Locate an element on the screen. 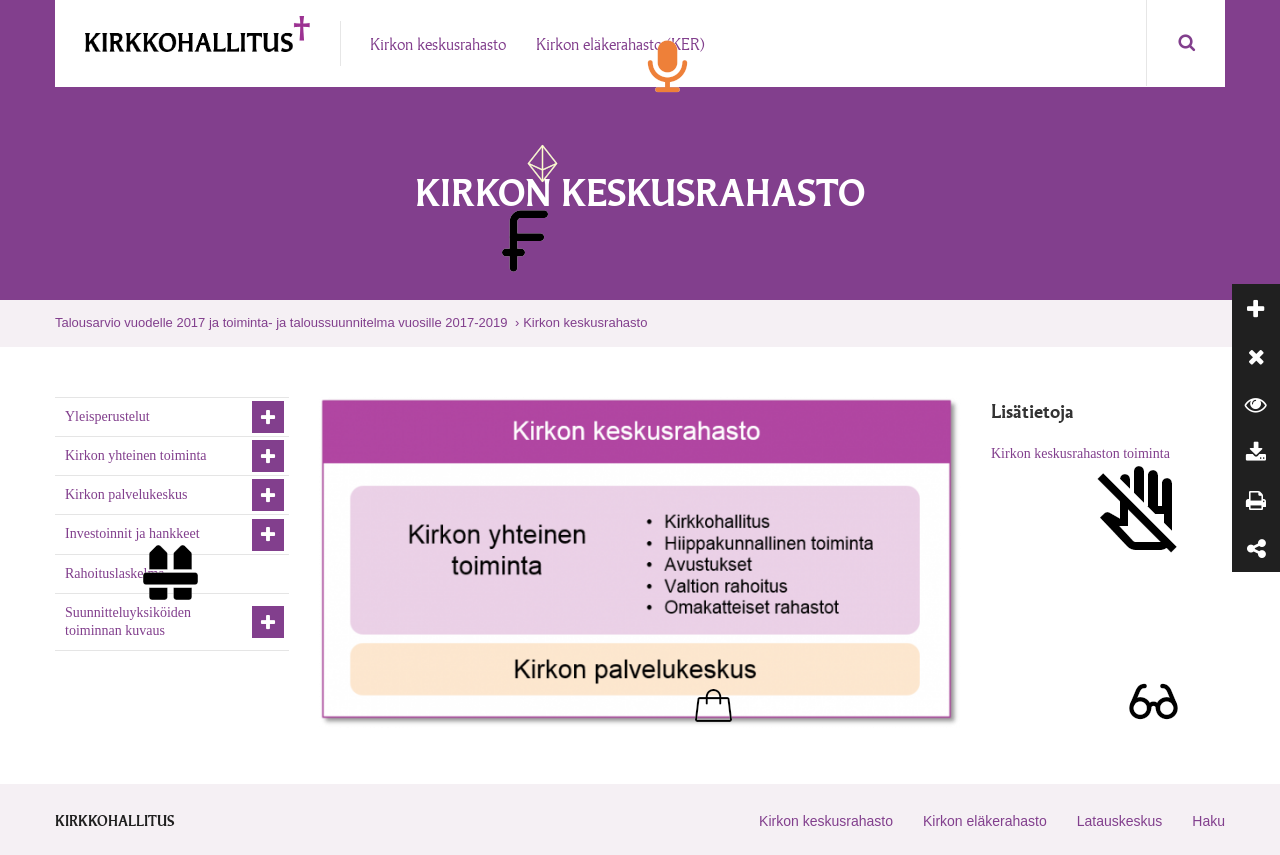  tap to start voice input is located at coordinates (667, 67).